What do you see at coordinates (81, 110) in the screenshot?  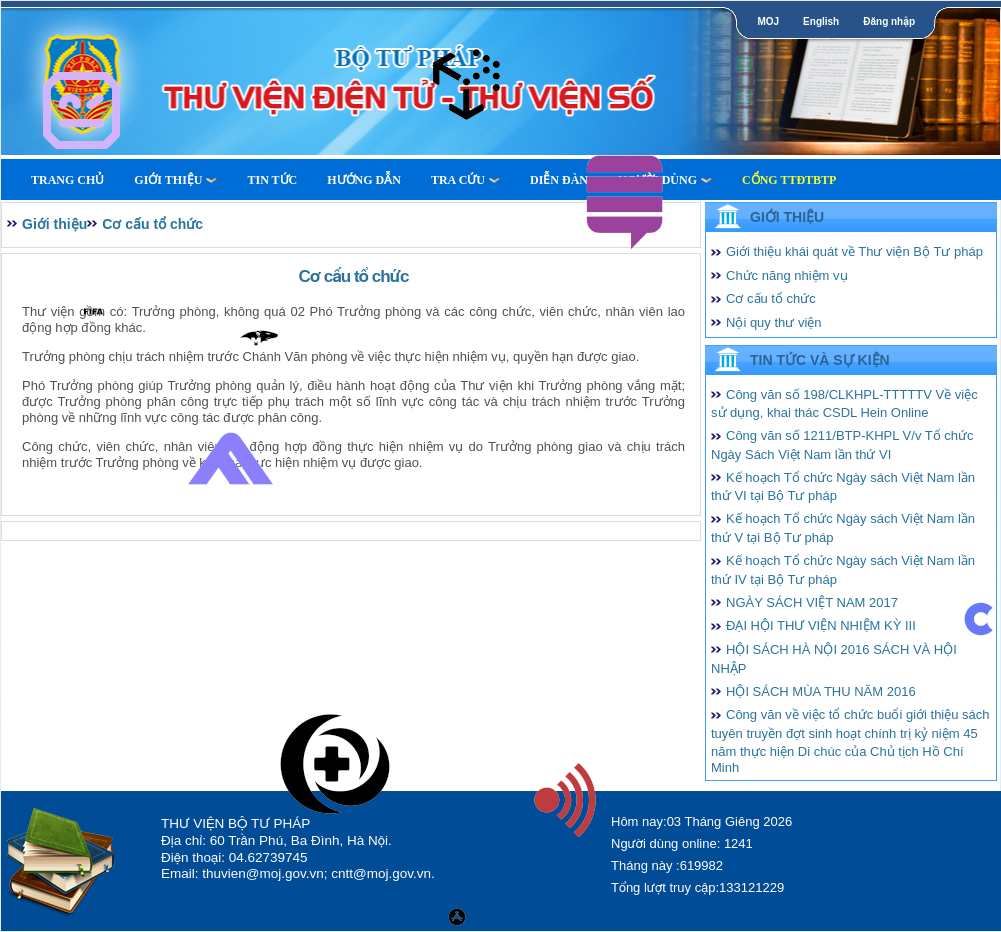 I see `robot framework logo` at bounding box center [81, 110].